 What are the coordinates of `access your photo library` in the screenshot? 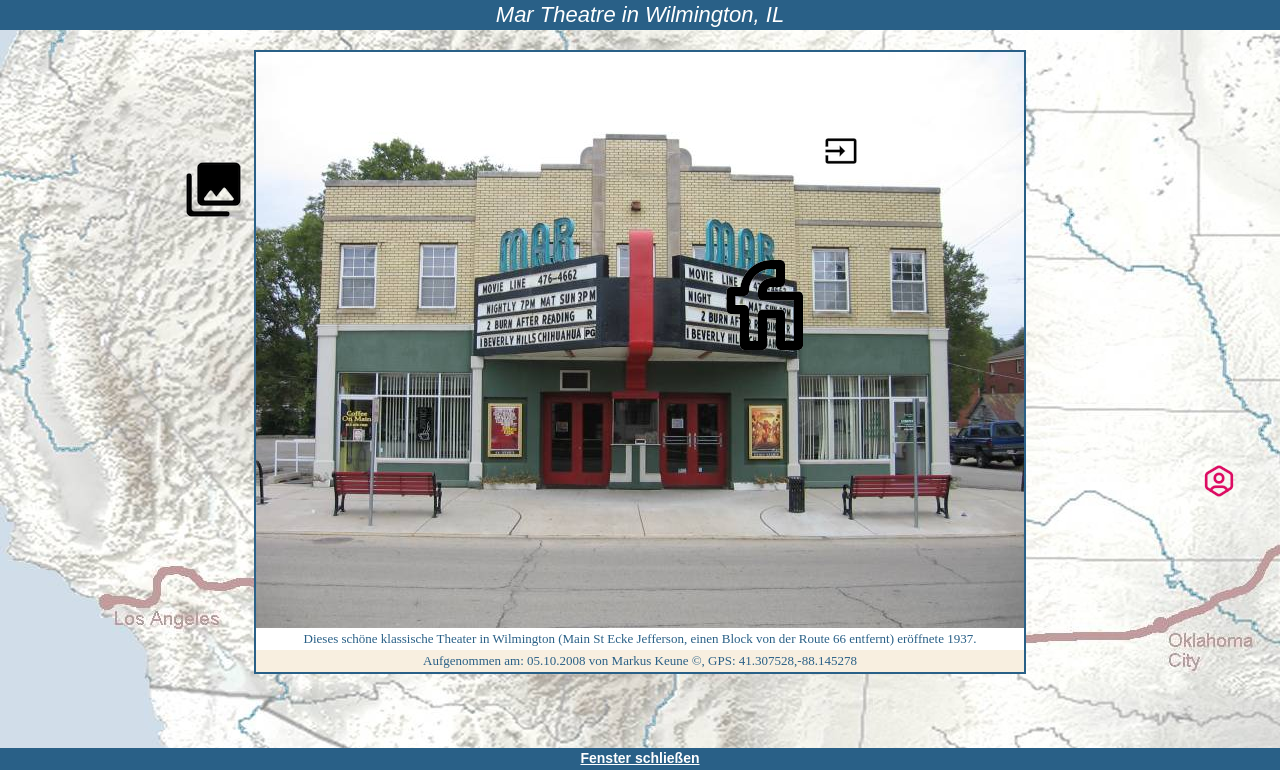 It's located at (213, 189).